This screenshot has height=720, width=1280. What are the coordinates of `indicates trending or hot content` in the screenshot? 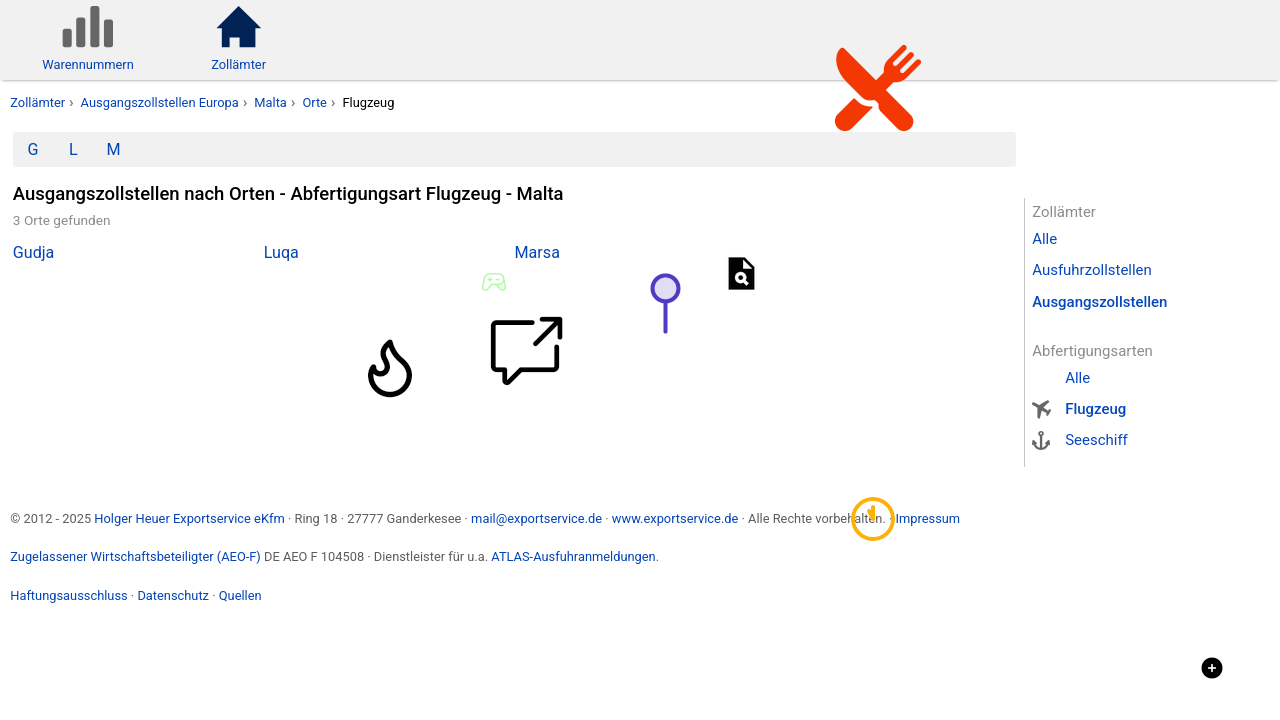 It's located at (390, 367).